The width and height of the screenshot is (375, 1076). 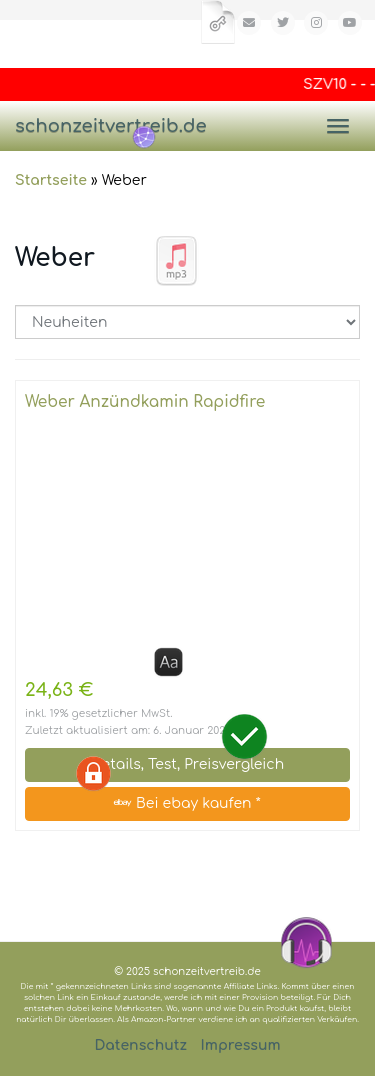 I want to click on audio headset device connected, so click(x=306, y=942).